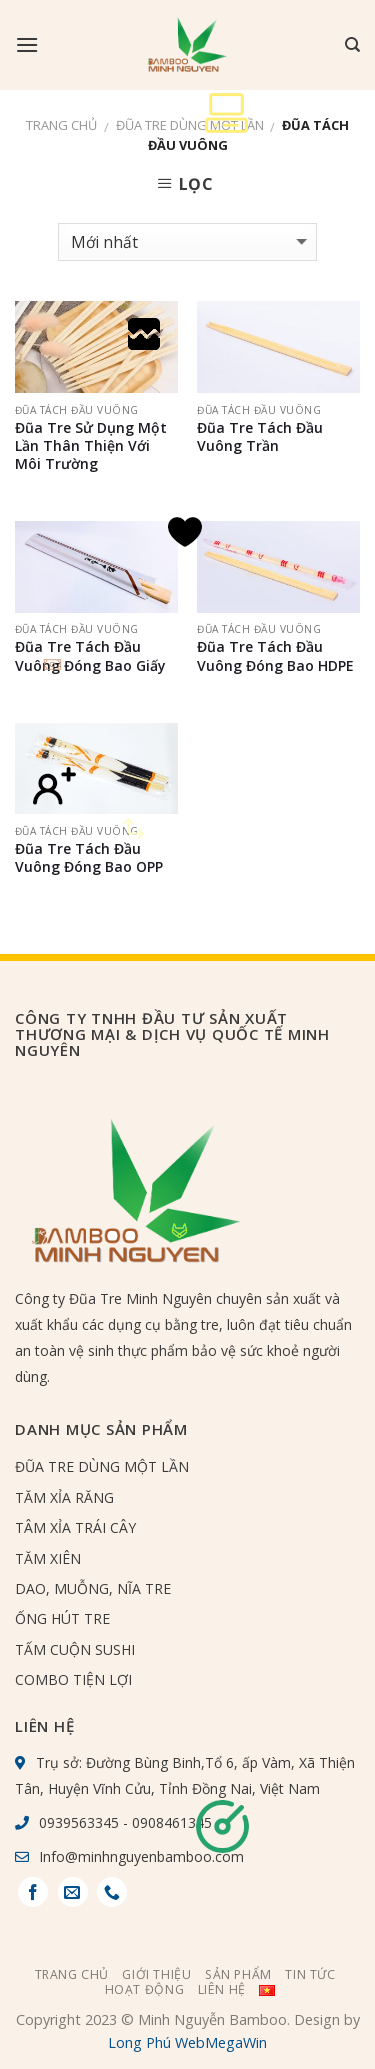 The image size is (375, 2069). I want to click on add to favorites, so click(185, 532).